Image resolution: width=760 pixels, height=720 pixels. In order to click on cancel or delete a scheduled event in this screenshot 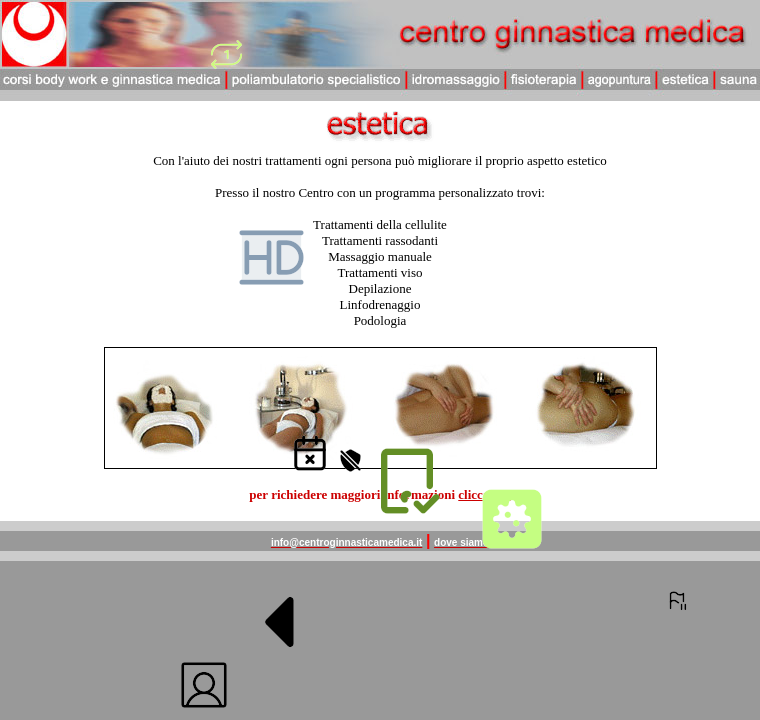, I will do `click(310, 453)`.